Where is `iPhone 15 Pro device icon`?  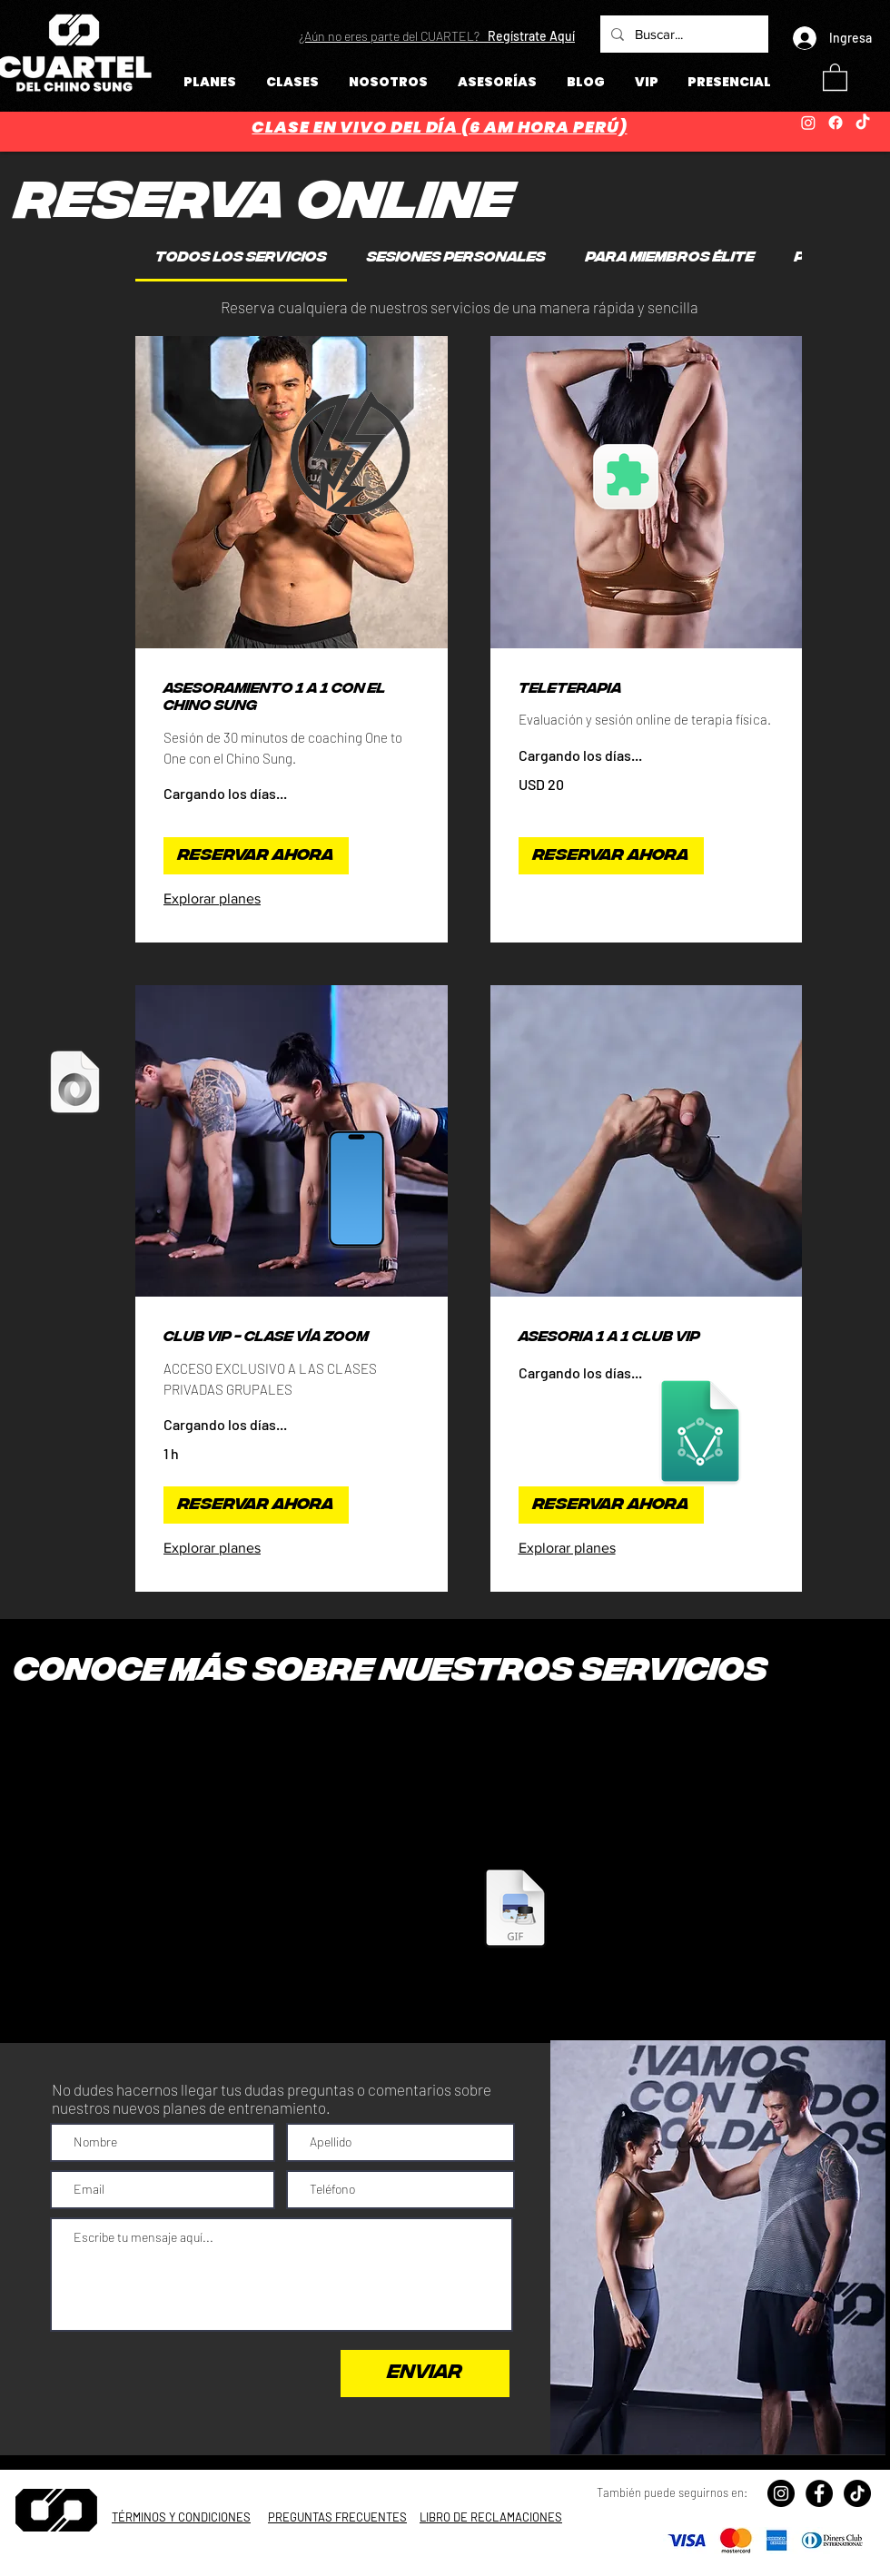 iPhone 15 Pro device icon is located at coordinates (356, 1190).